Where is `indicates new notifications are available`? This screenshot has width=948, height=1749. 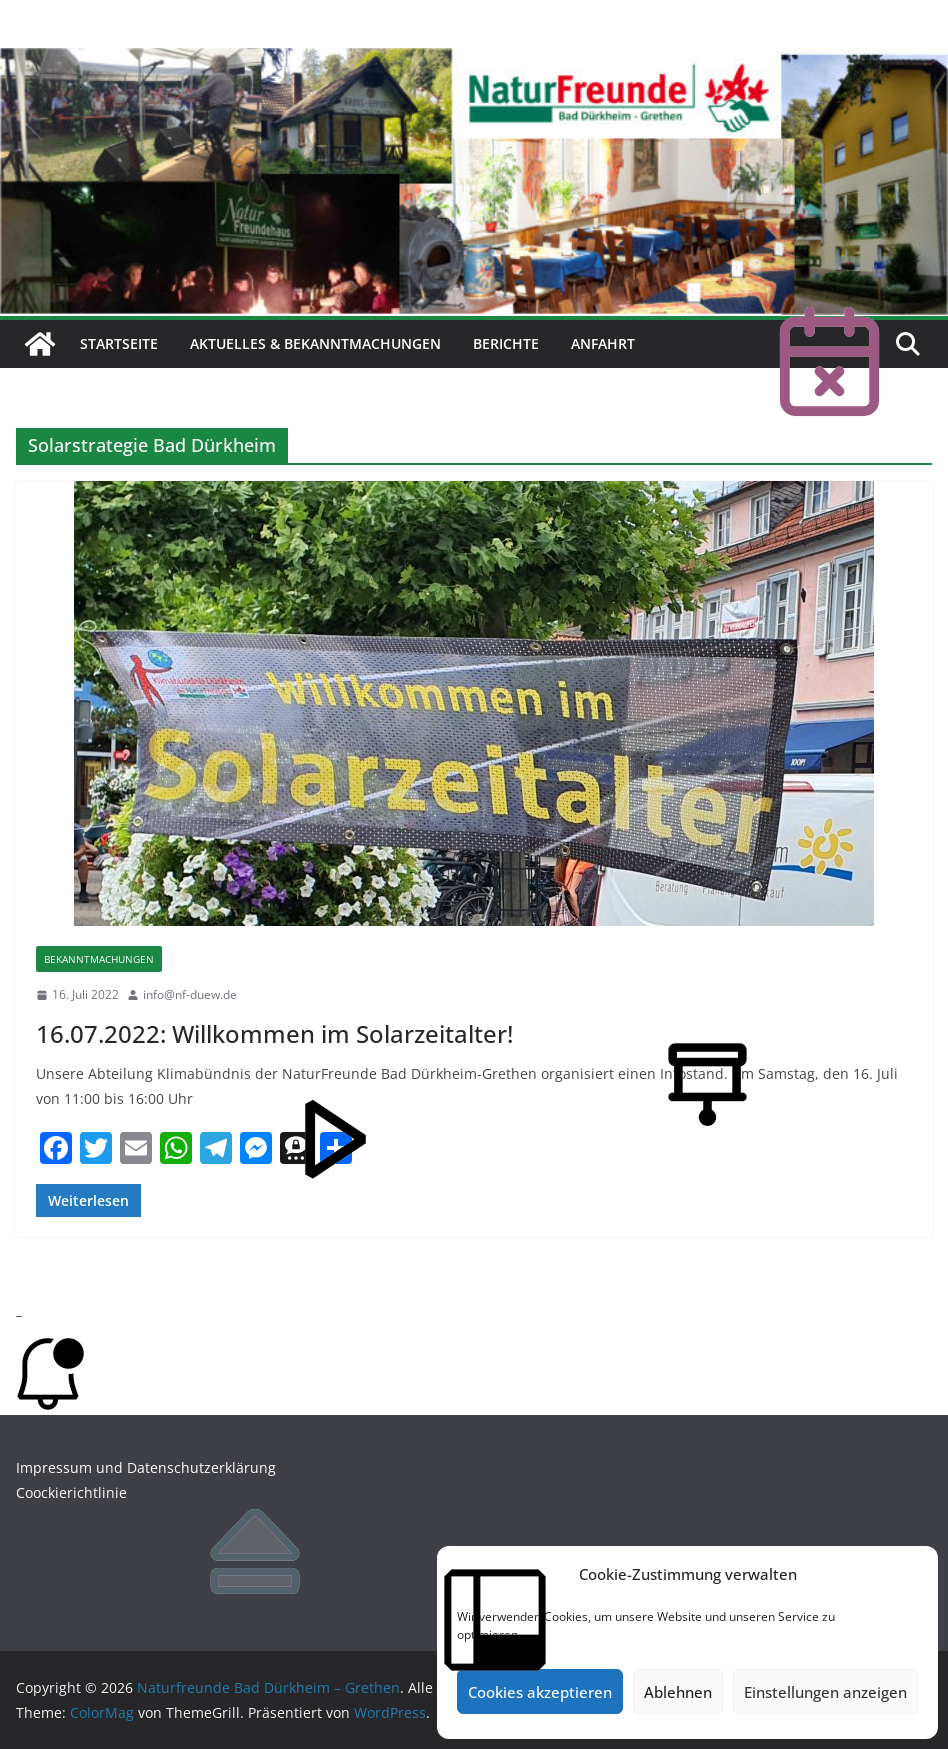
indicates new notifications are available is located at coordinates (48, 1374).